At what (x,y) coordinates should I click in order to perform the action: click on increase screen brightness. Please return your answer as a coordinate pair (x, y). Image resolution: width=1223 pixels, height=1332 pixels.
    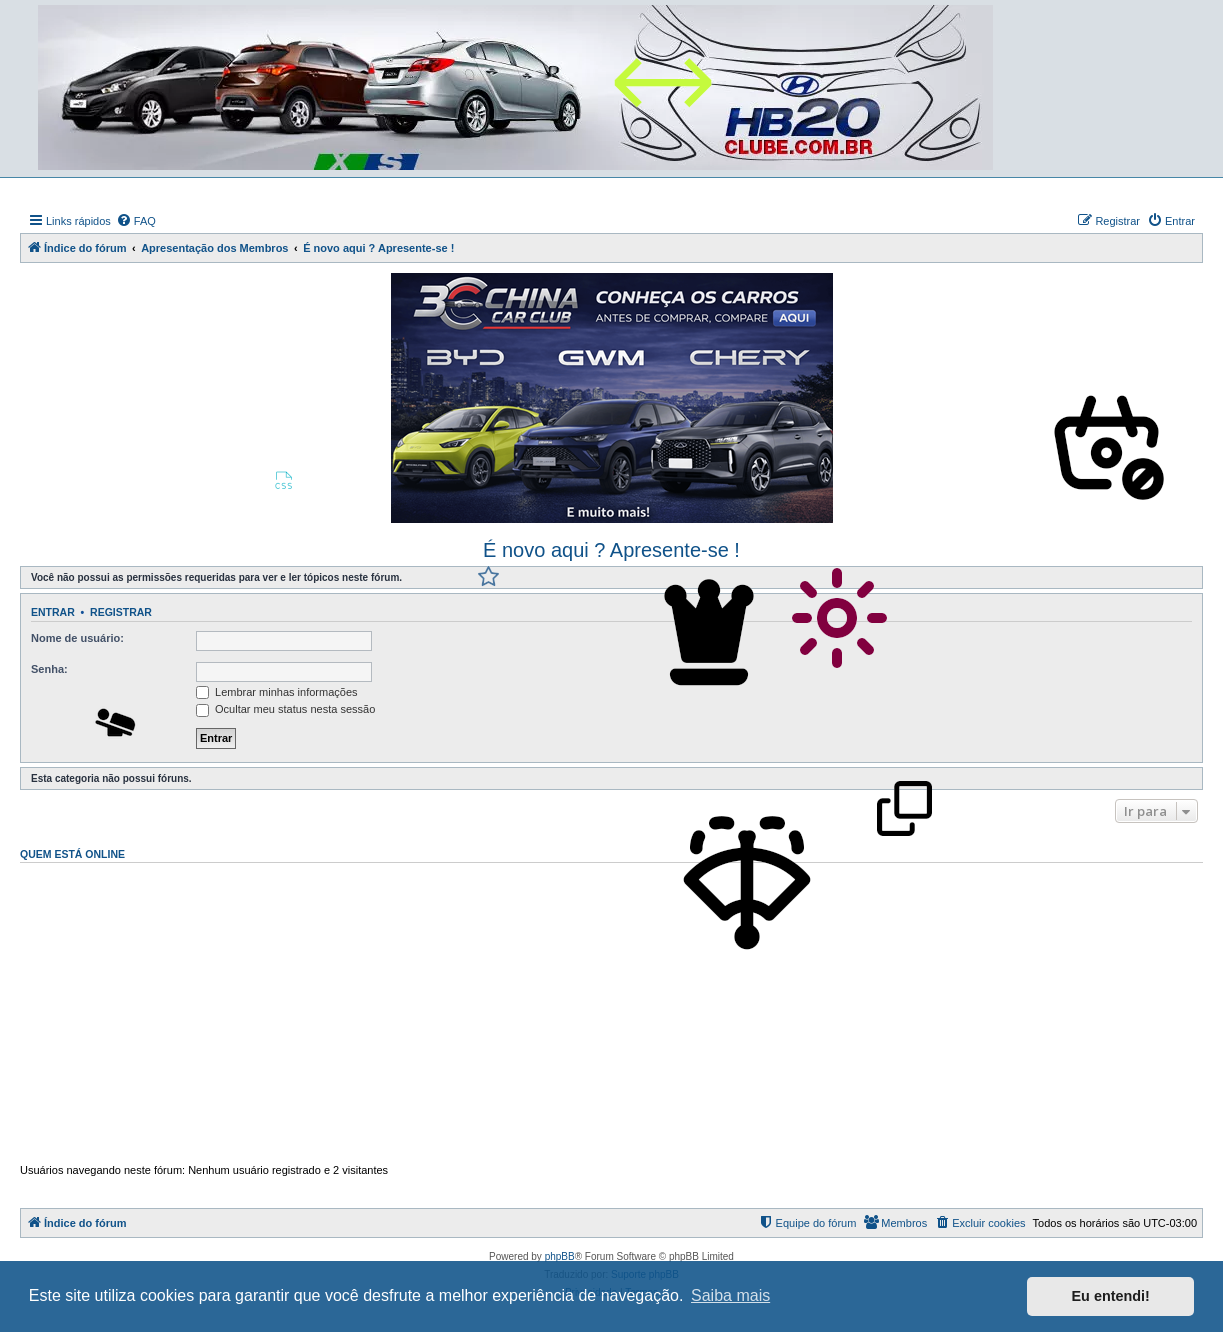
    Looking at the image, I should click on (837, 618).